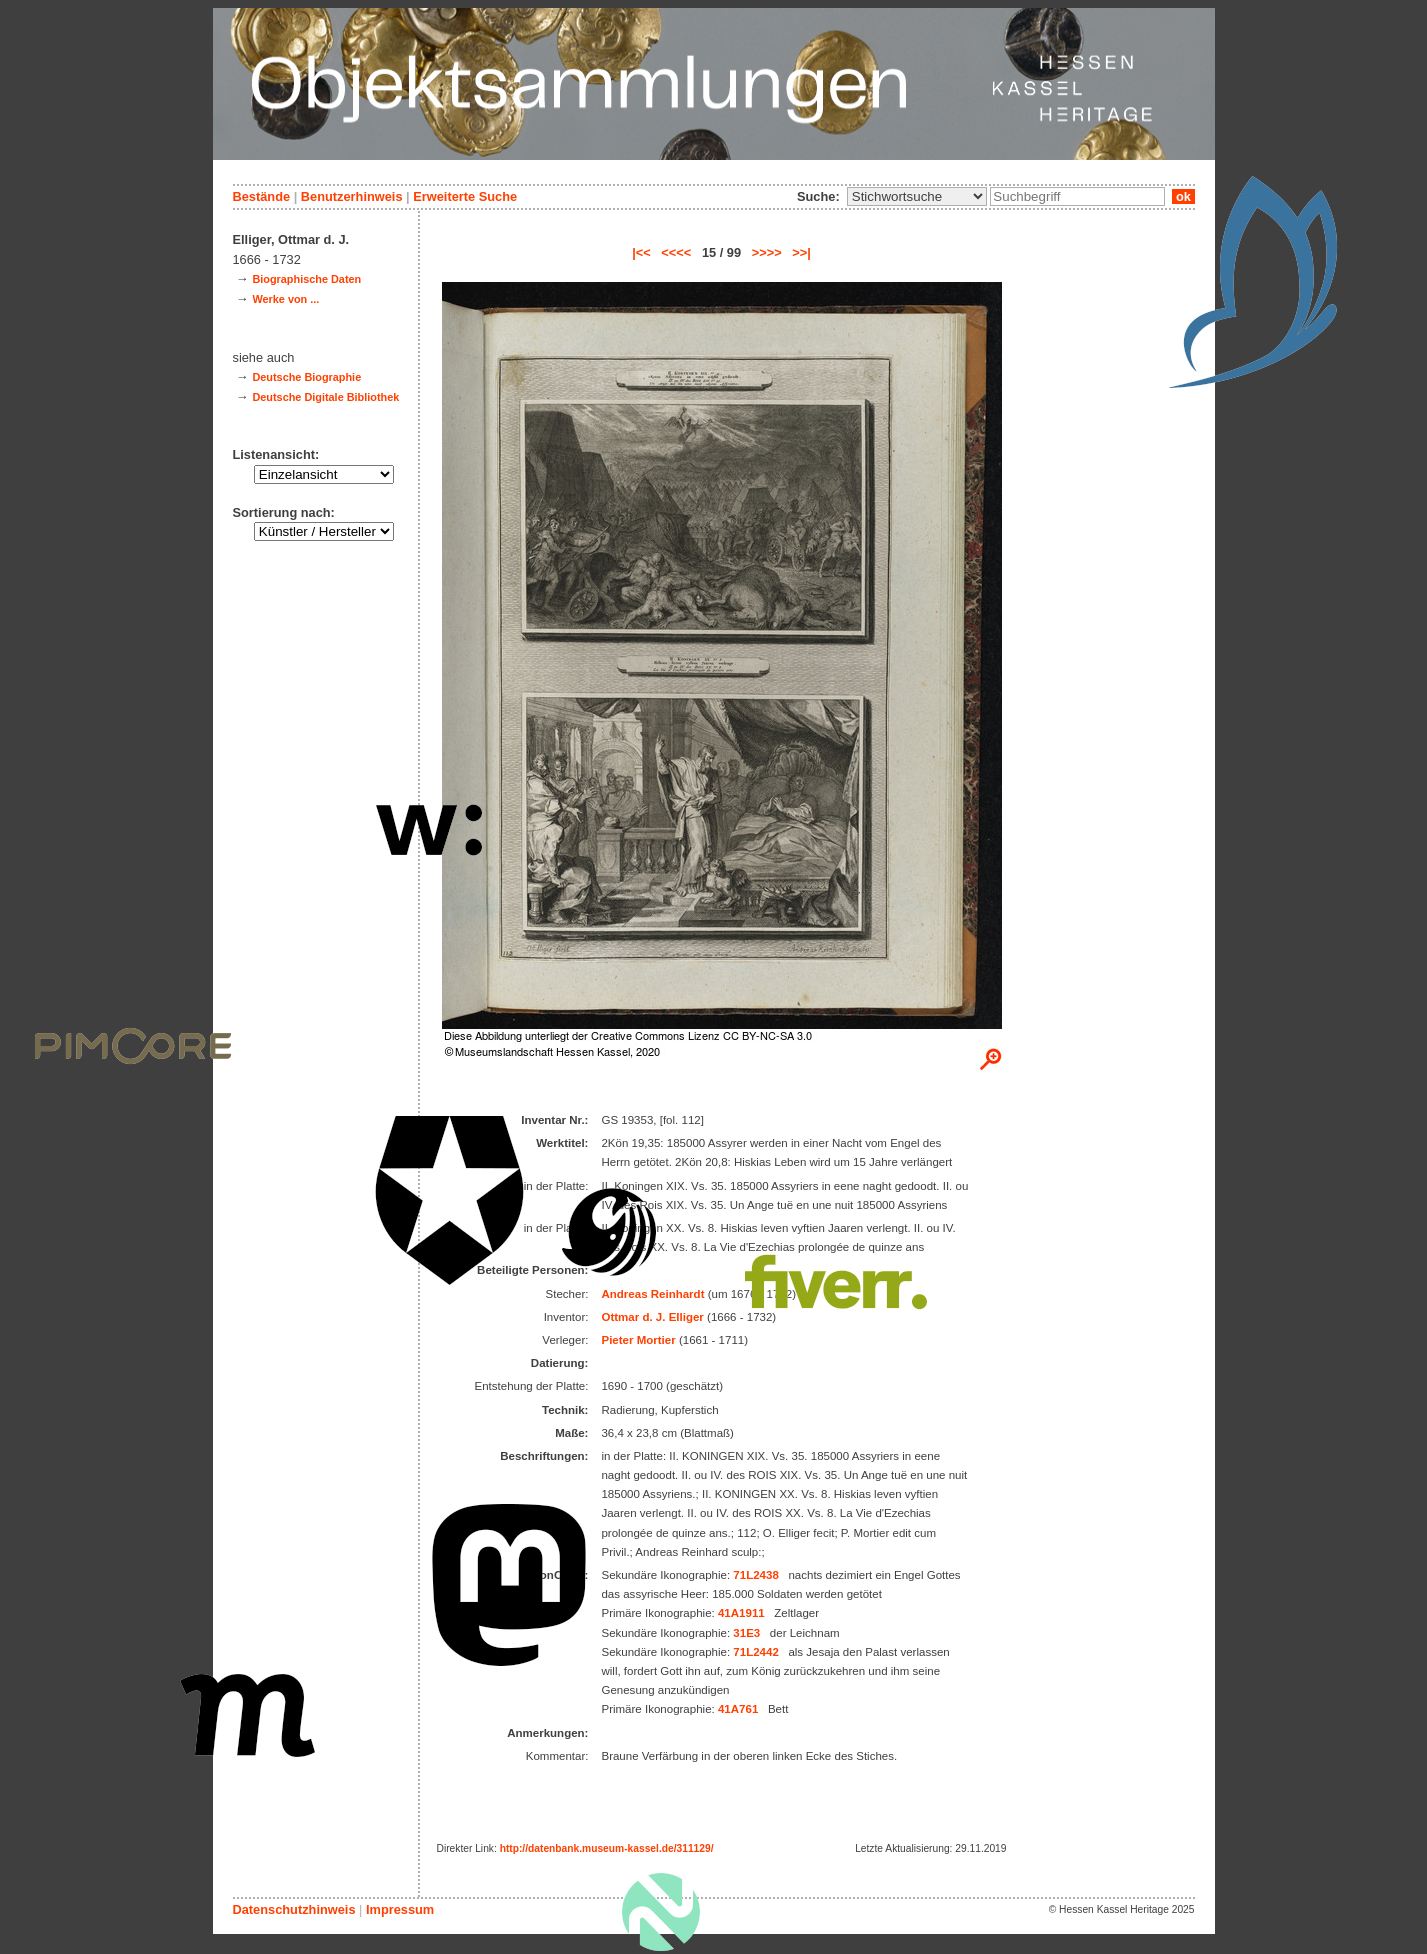 The height and width of the screenshot is (1954, 1427). I want to click on open the Fiverr app, so click(836, 1282).